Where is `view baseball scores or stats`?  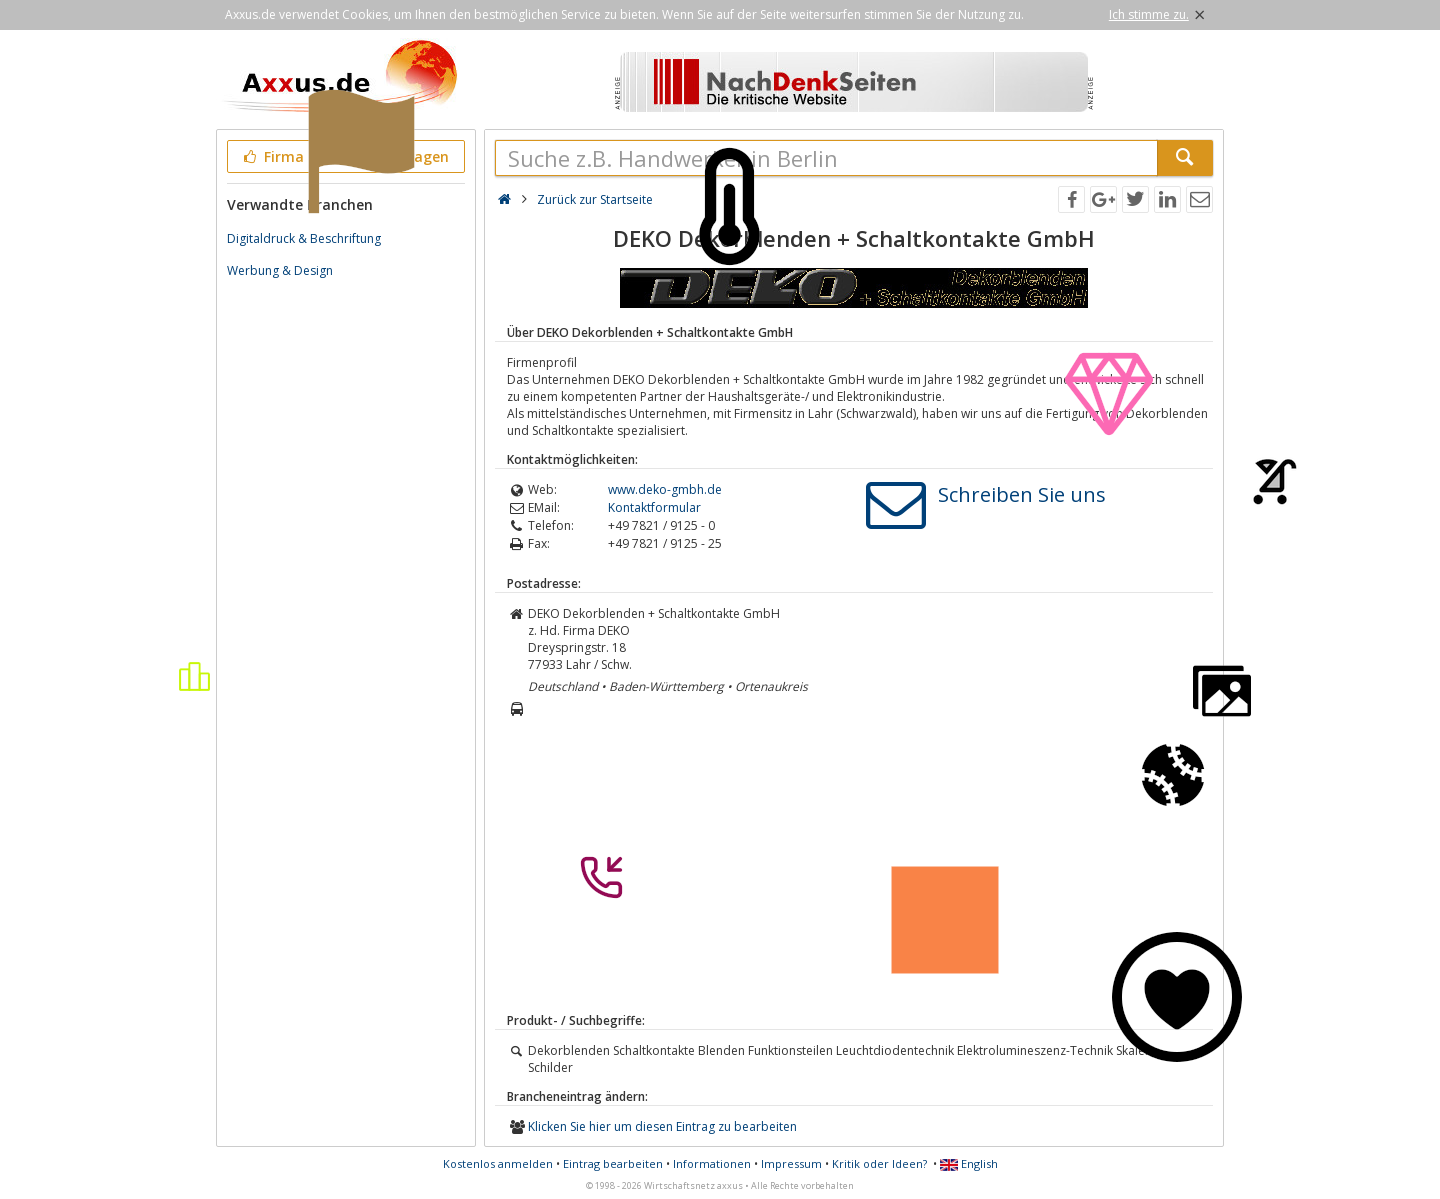
view baseball scores or stats is located at coordinates (1173, 775).